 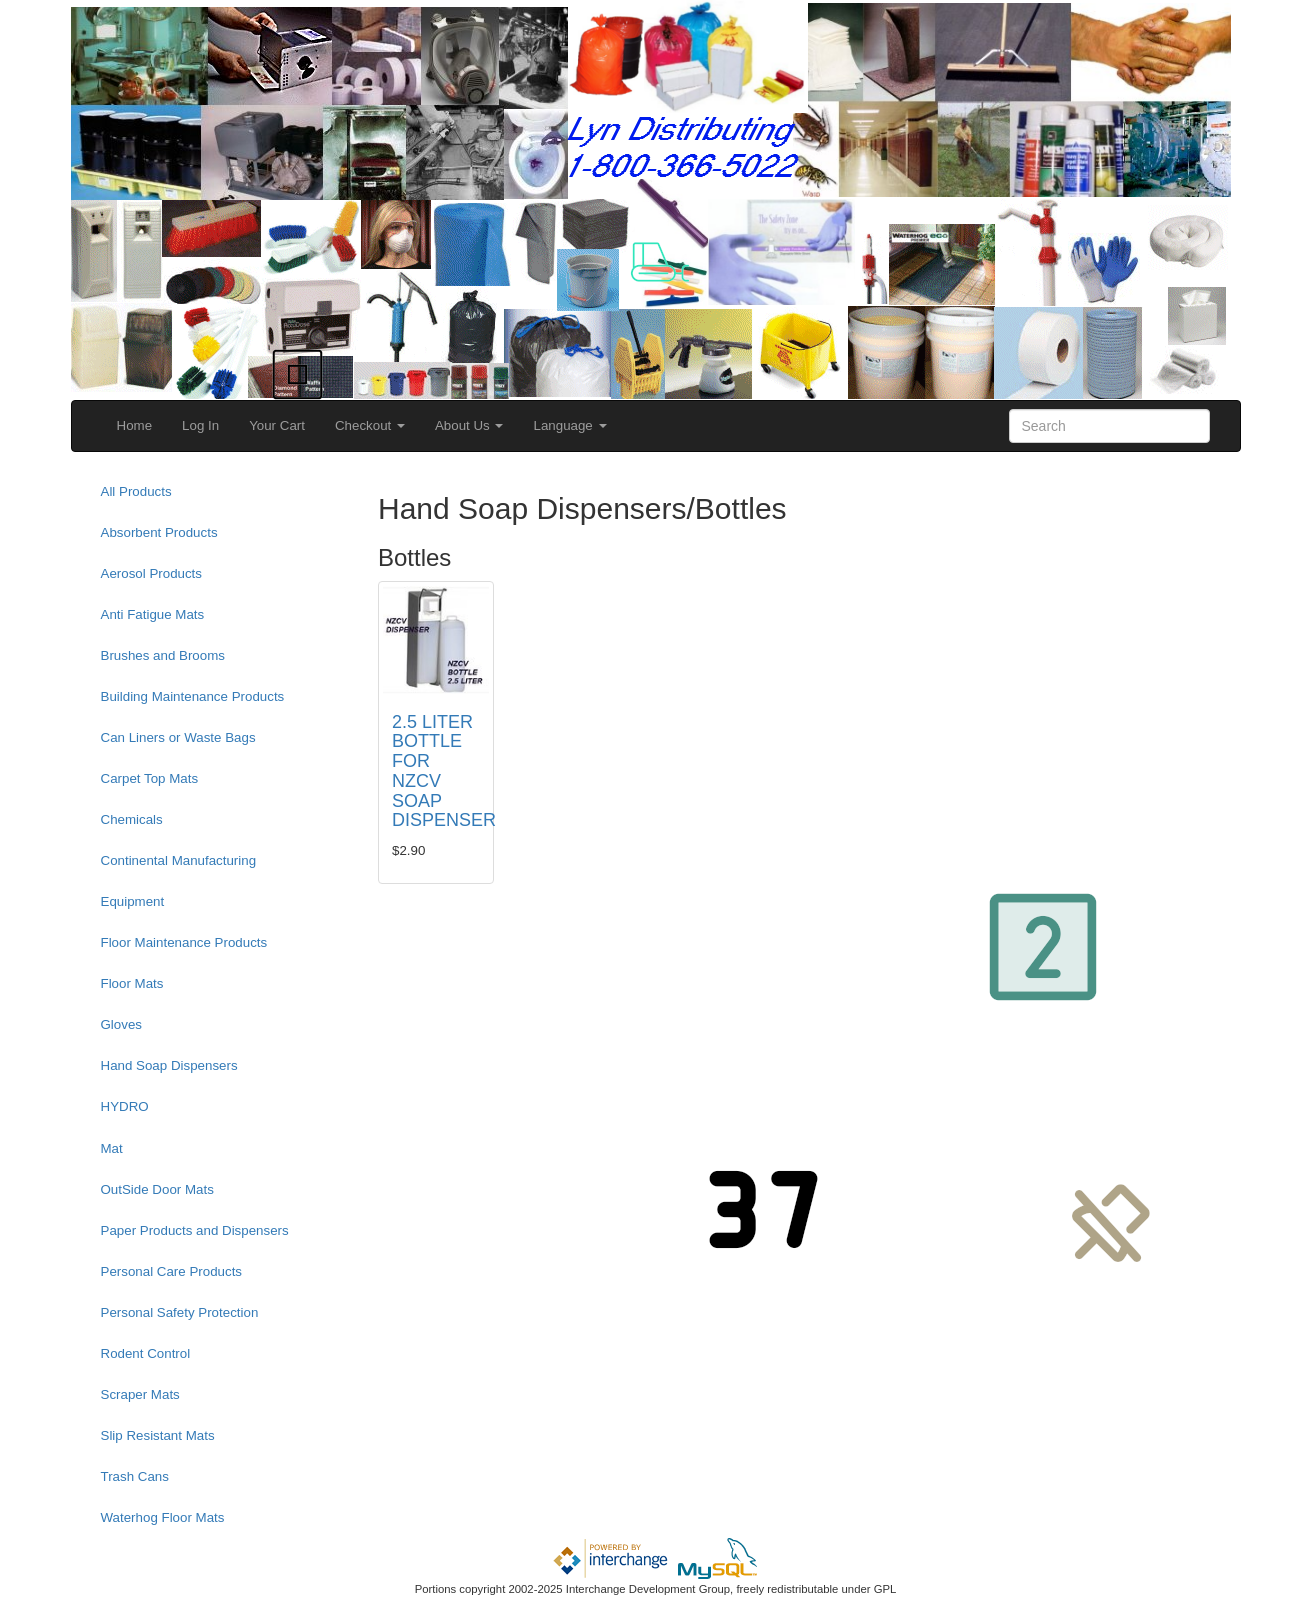 I want to click on unpin this item, so click(x=1108, y=1226).